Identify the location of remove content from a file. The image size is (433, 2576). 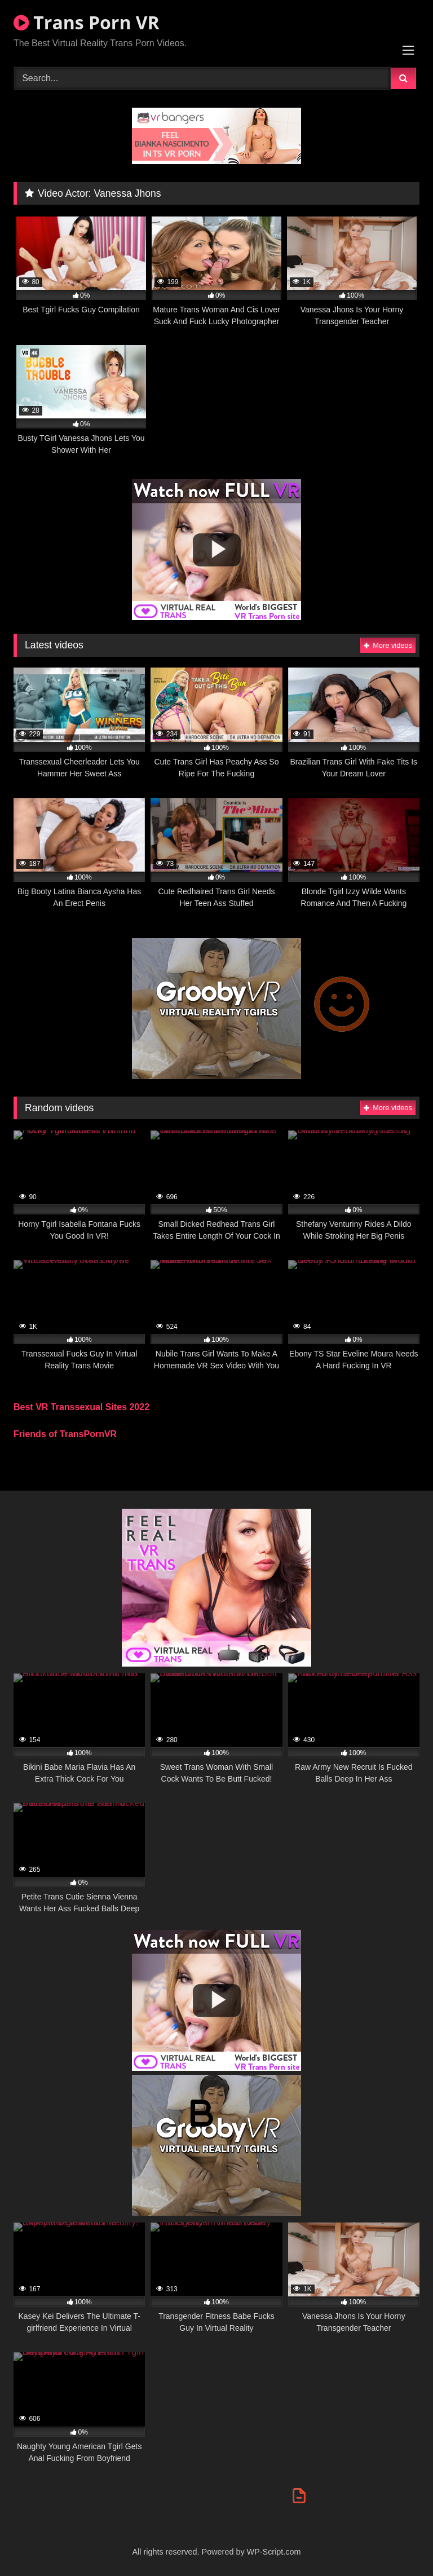
(299, 2495).